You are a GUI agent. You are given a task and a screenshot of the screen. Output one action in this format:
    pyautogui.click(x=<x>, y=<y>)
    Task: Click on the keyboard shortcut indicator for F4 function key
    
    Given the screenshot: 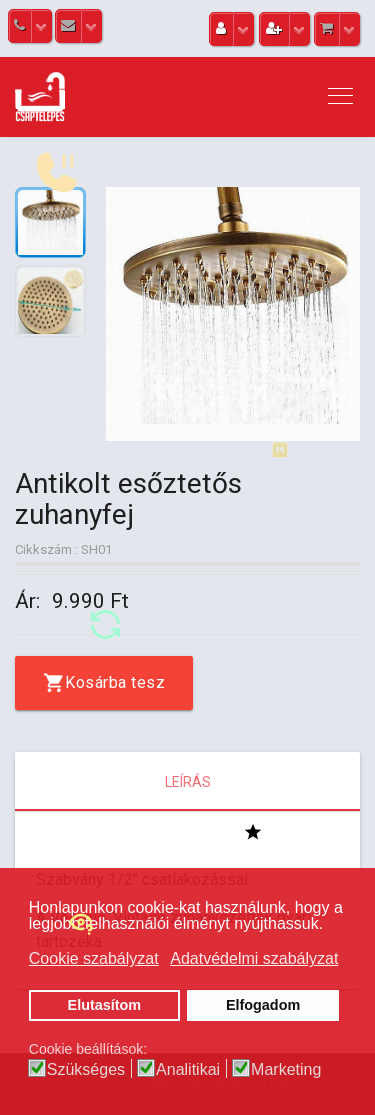 What is the action you would take?
    pyautogui.click(x=280, y=450)
    